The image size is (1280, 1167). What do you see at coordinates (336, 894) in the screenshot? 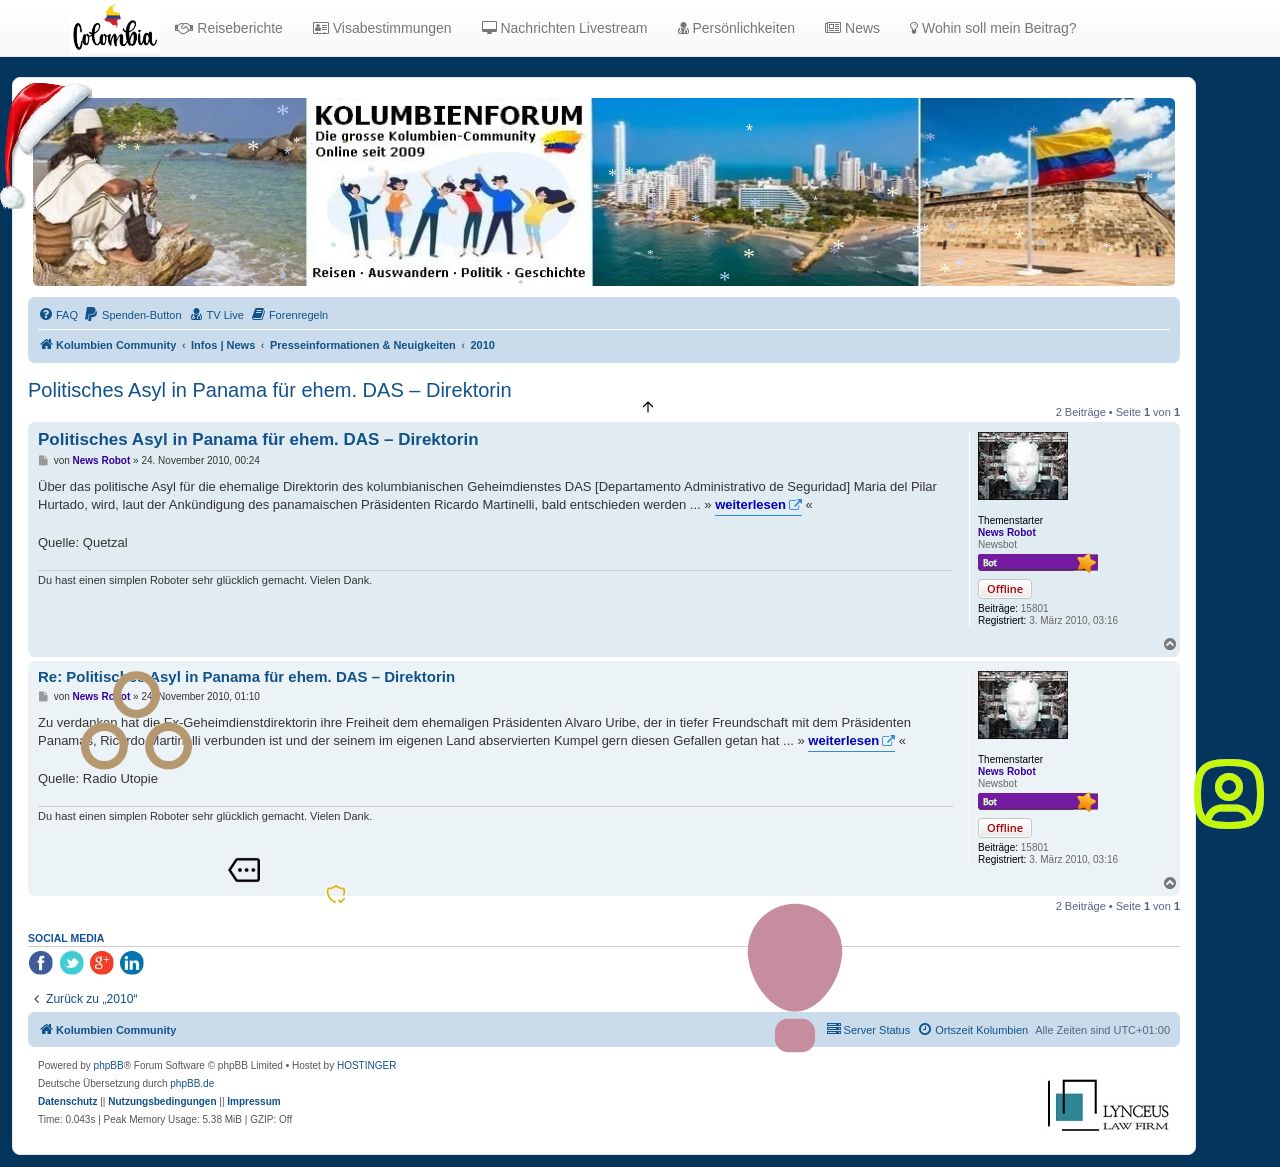
I see `indicates verified or secure status` at bounding box center [336, 894].